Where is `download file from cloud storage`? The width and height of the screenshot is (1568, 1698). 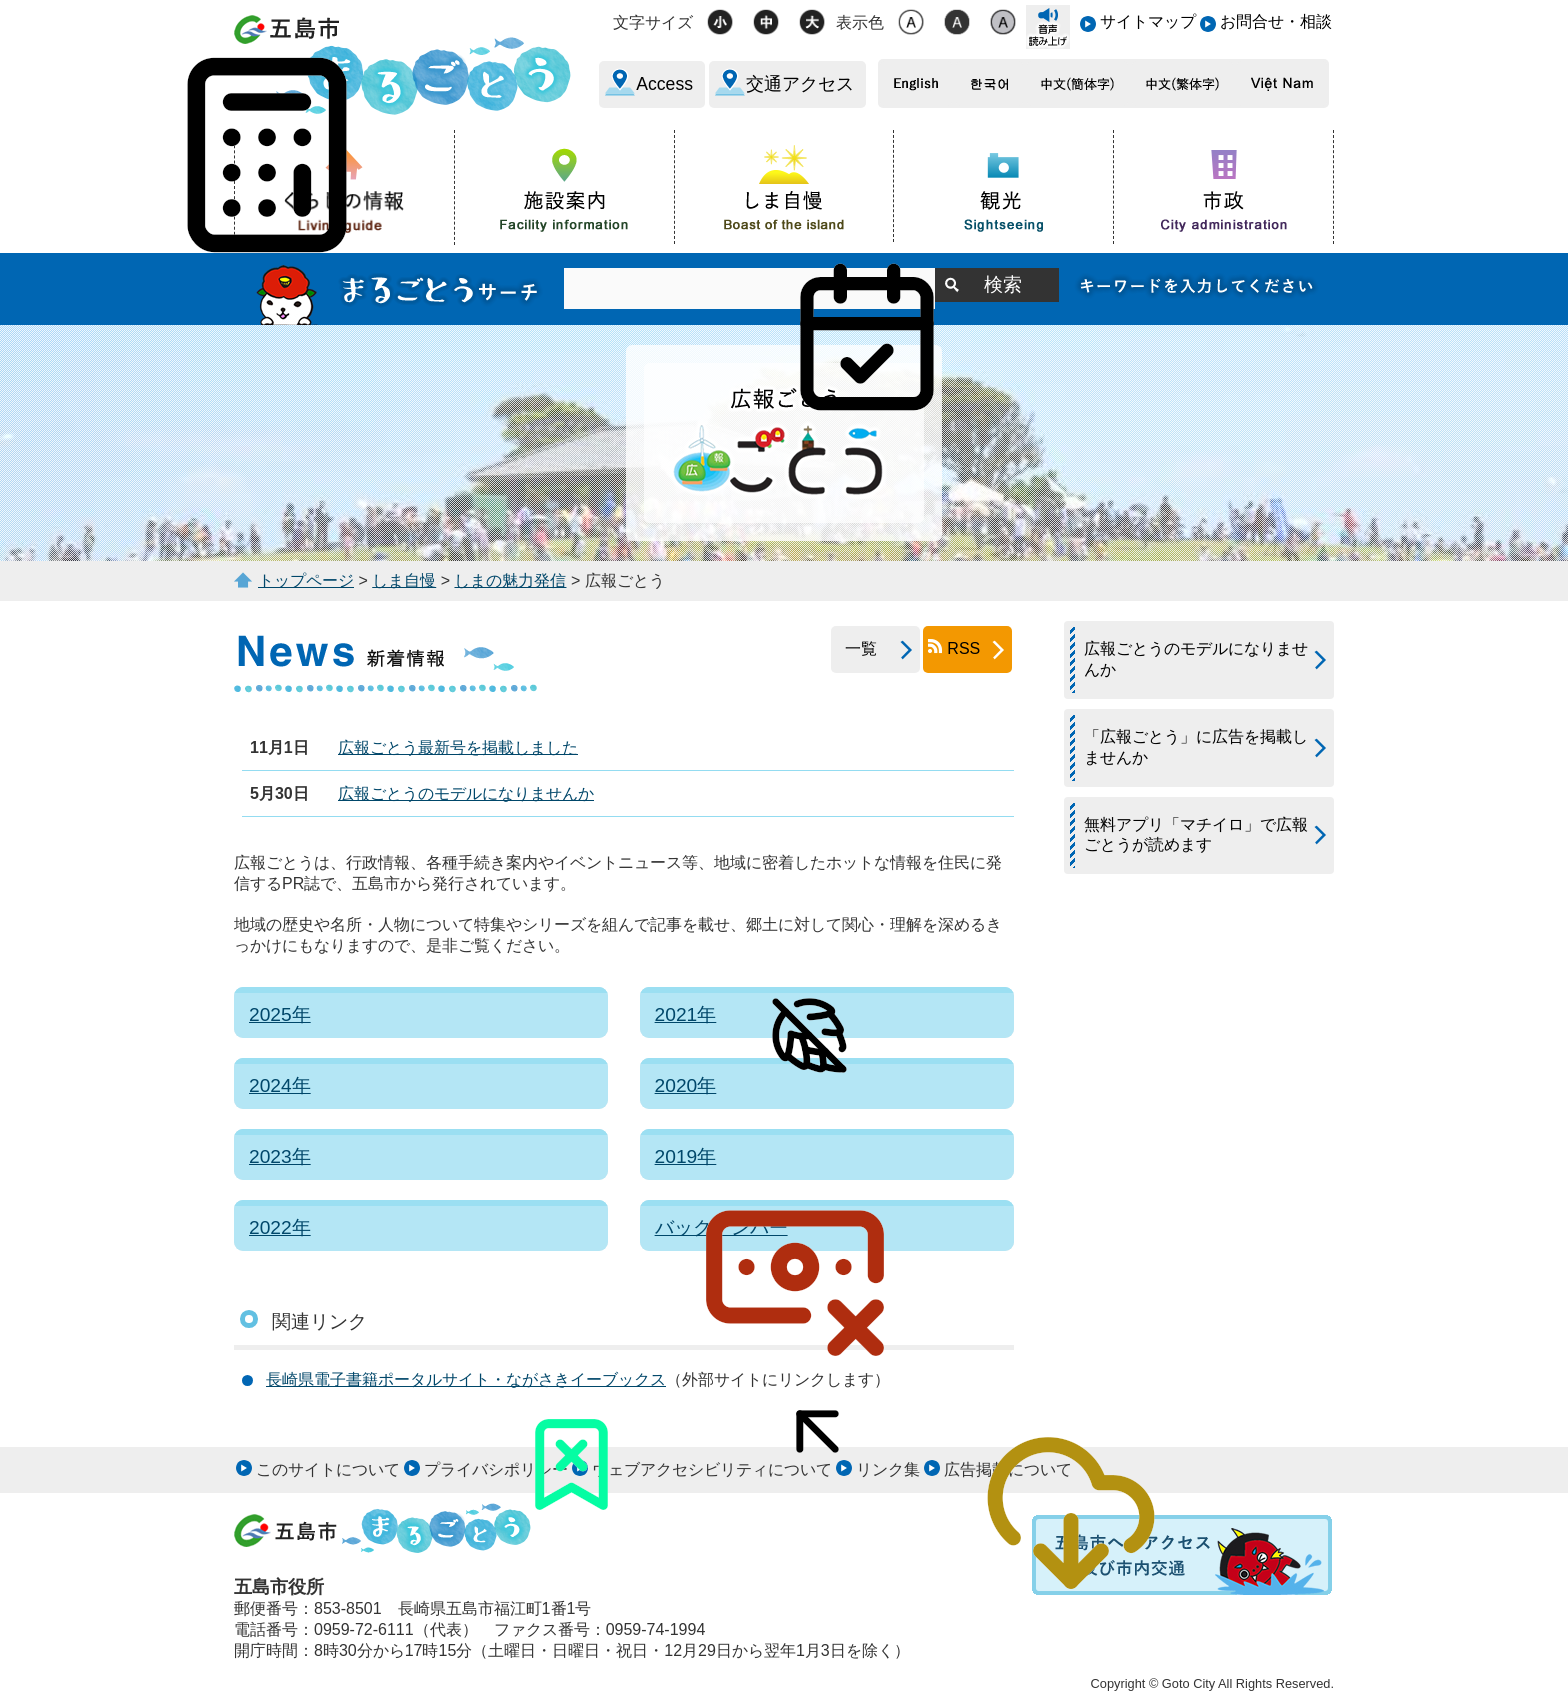 download file from cloud storage is located at coordinates (1071, 1513).